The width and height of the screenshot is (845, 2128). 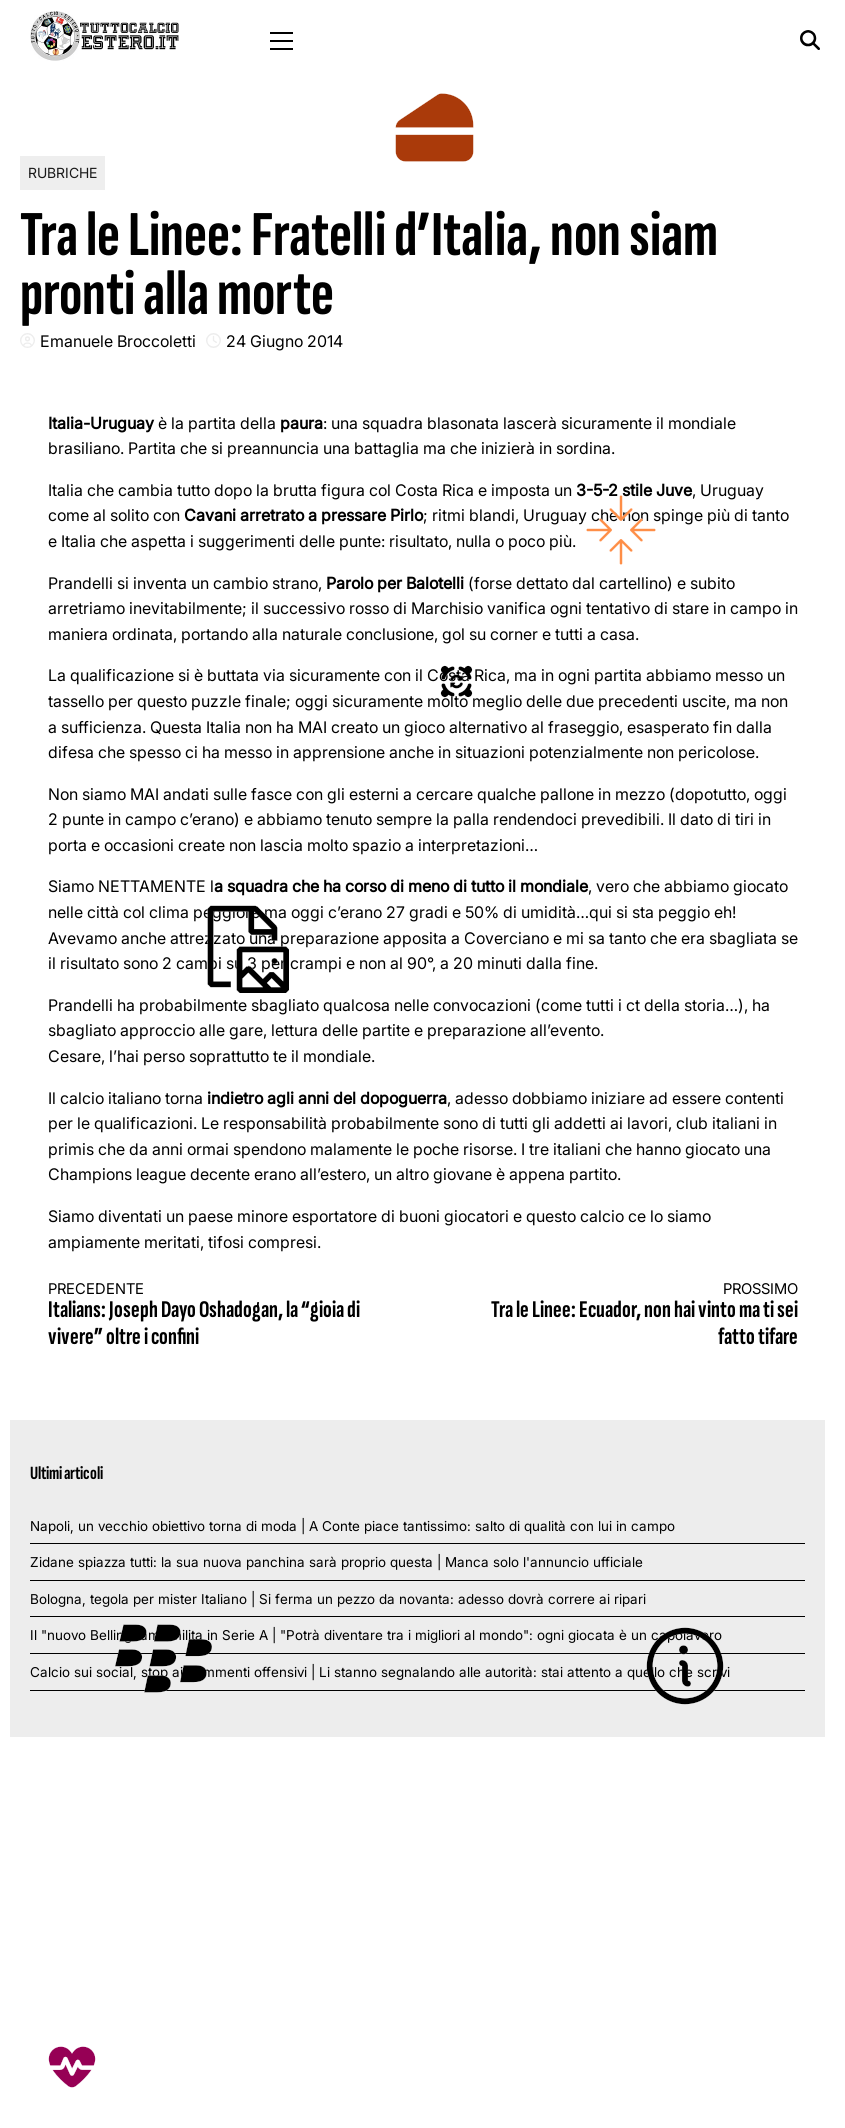 What do you see at coordinates (72, 2067) in the screenshot?
I see `view health or fitness tracking data` at bounding box center [72, 2067].